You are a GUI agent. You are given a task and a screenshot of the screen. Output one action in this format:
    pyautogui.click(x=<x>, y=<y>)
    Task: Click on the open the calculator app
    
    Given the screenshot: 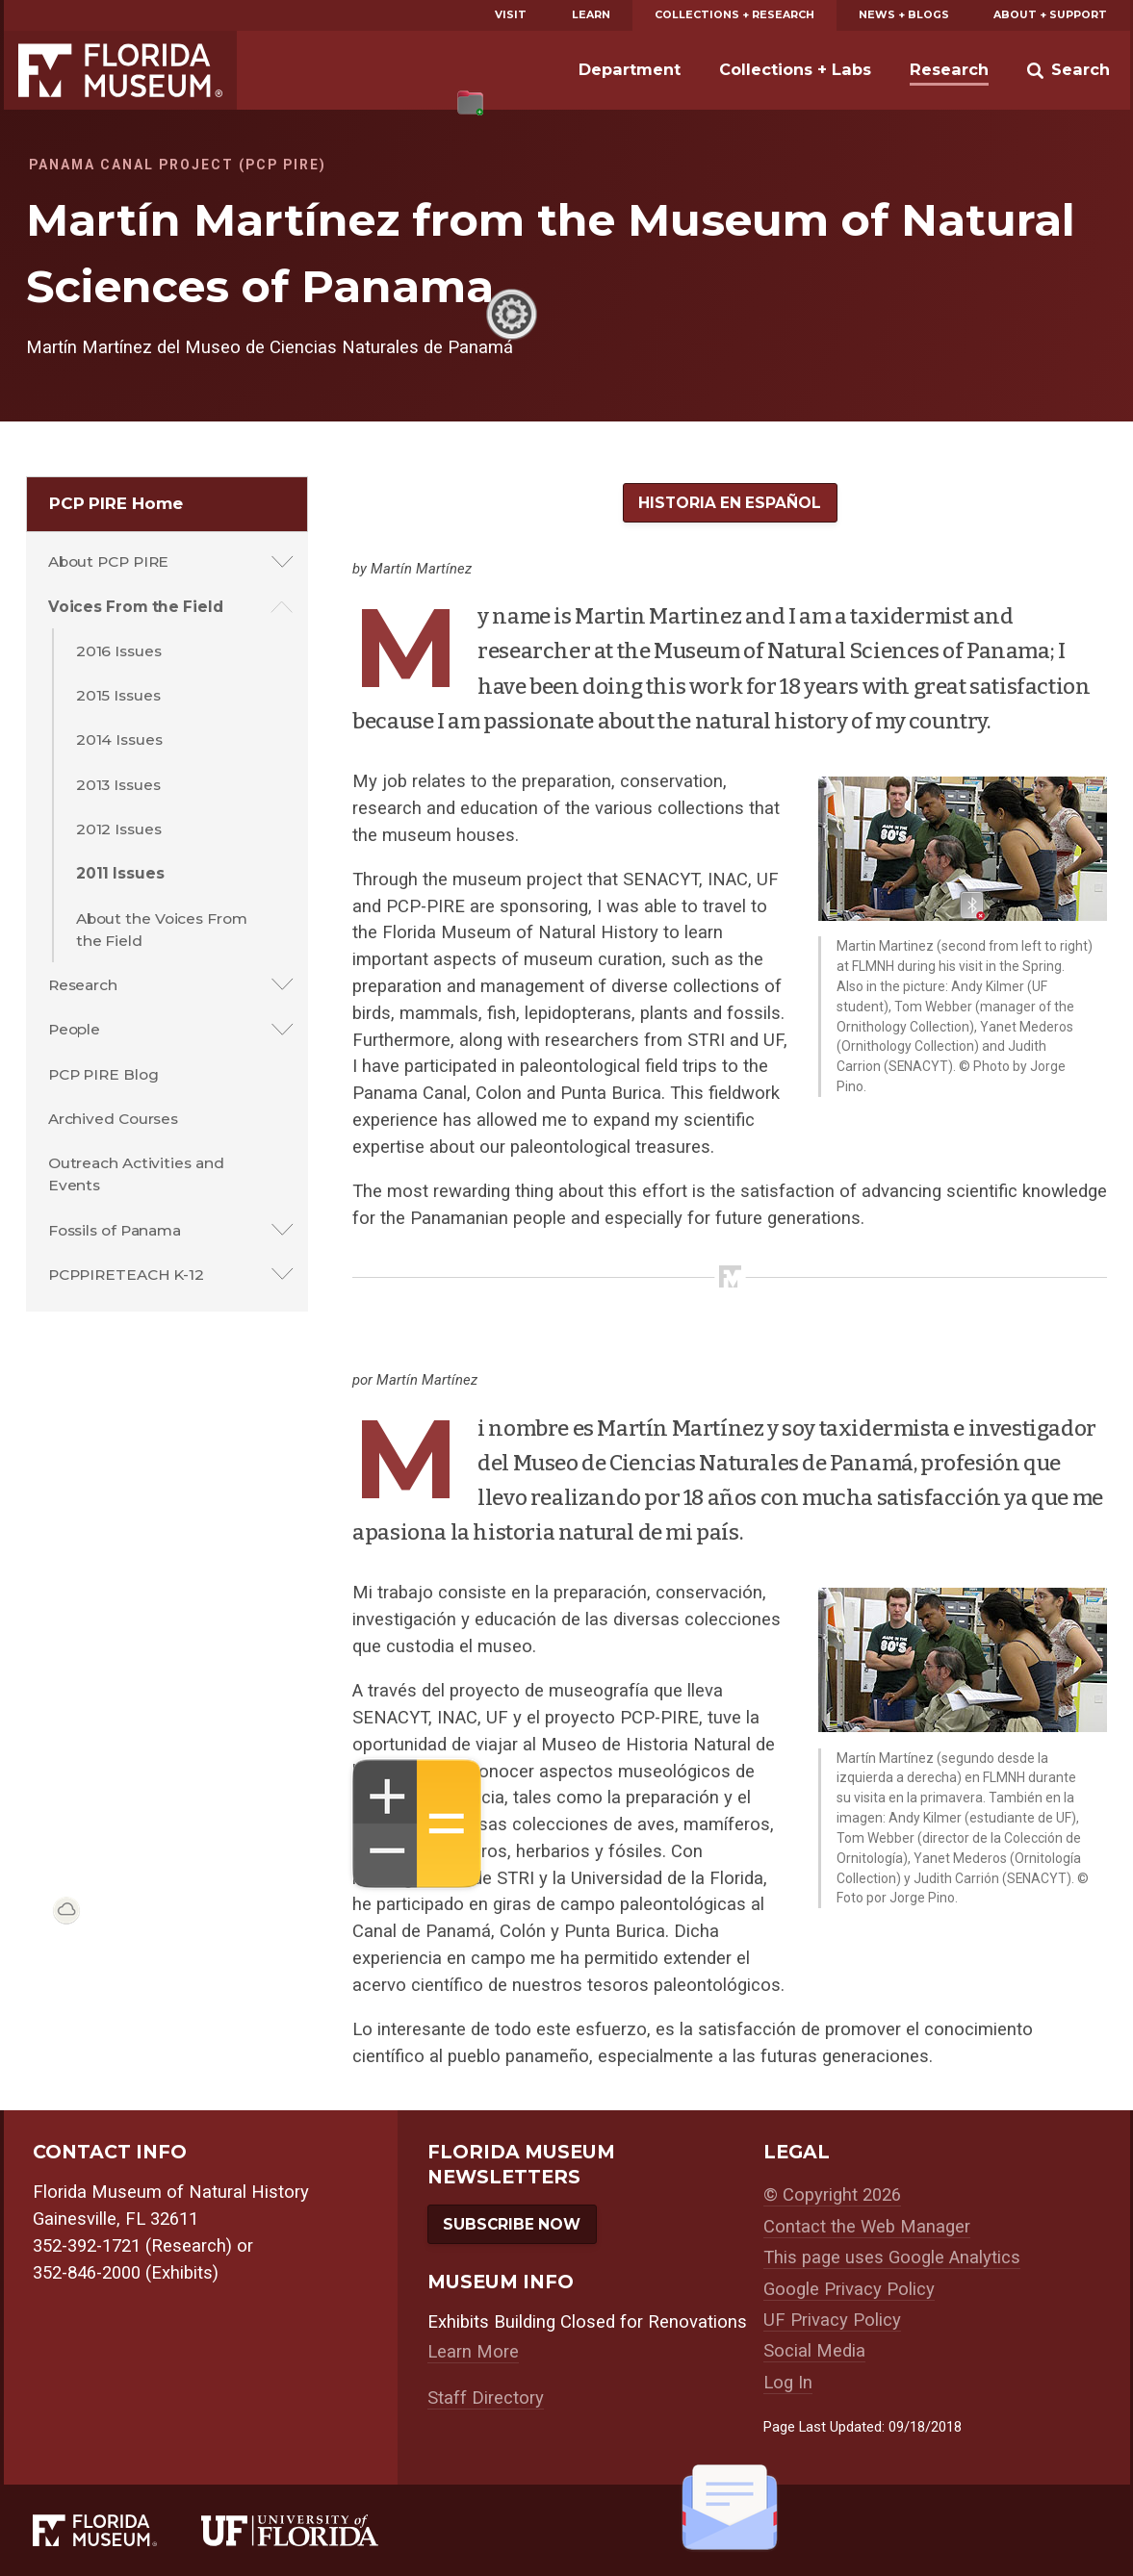 What is the action you would take?
    pyautogui.click(x=417, y=1824)
    